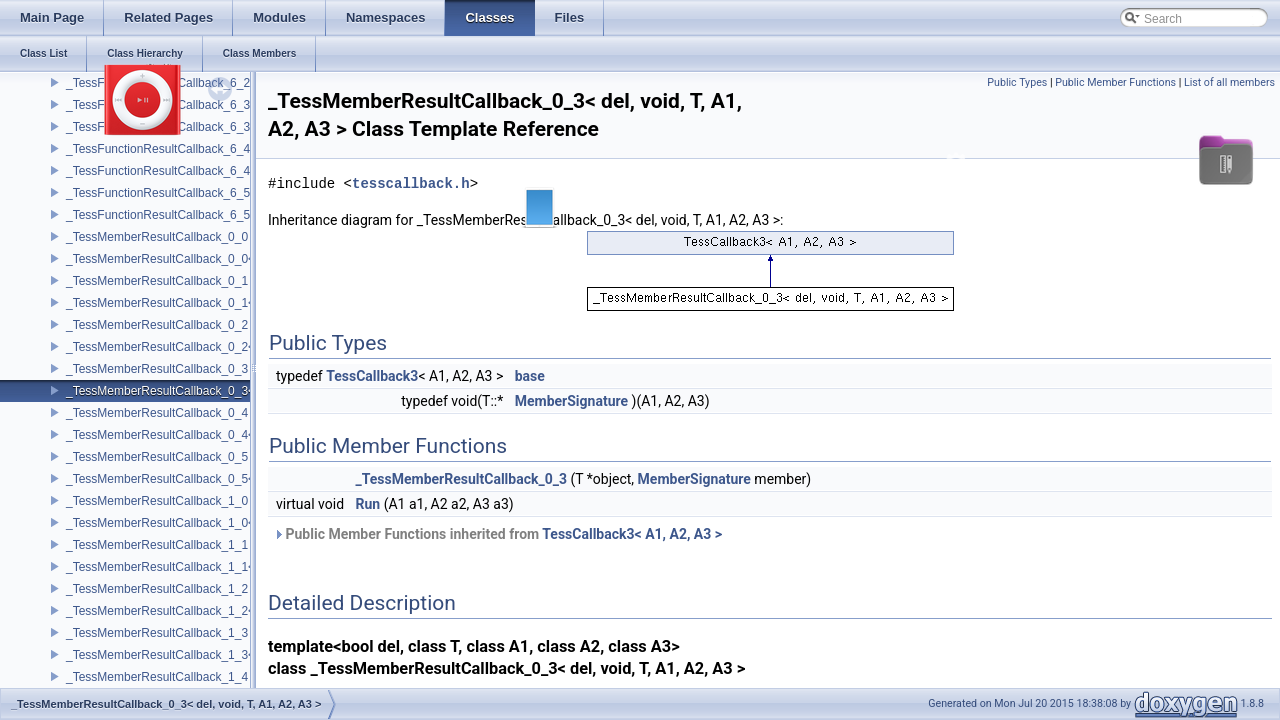 The image size is (1280, 720). What do you see at coordinates (956, 168) in the screenshot?
I see `adjust parameter behavior settings` at bounding box center [956, 168].